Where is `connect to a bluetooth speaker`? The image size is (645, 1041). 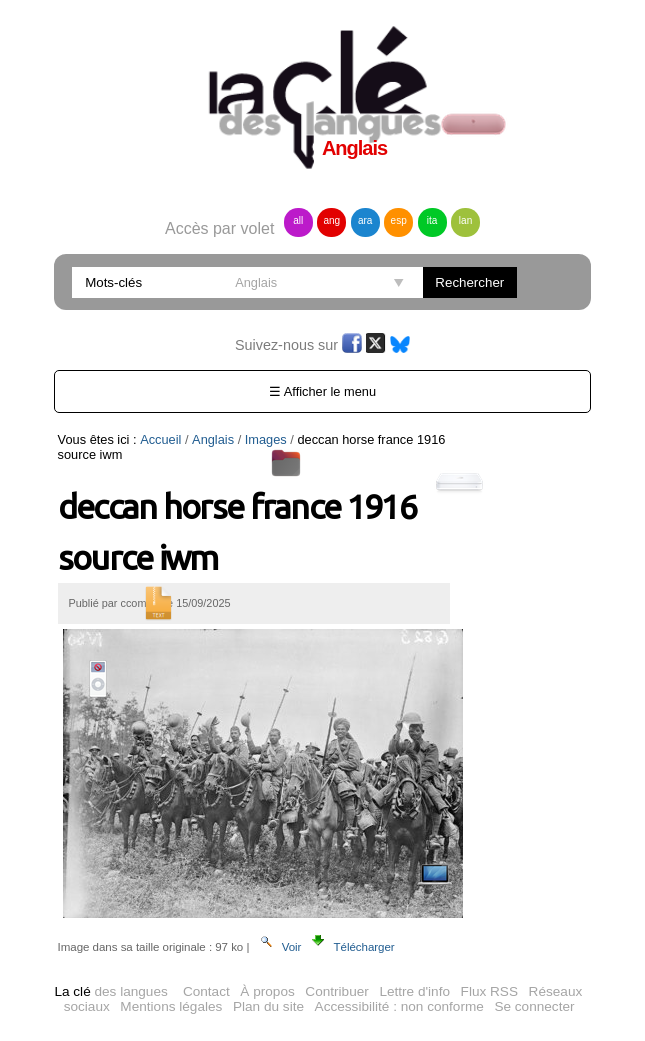
connect to a bluetooth speaker is located at coordinates (473, 124).